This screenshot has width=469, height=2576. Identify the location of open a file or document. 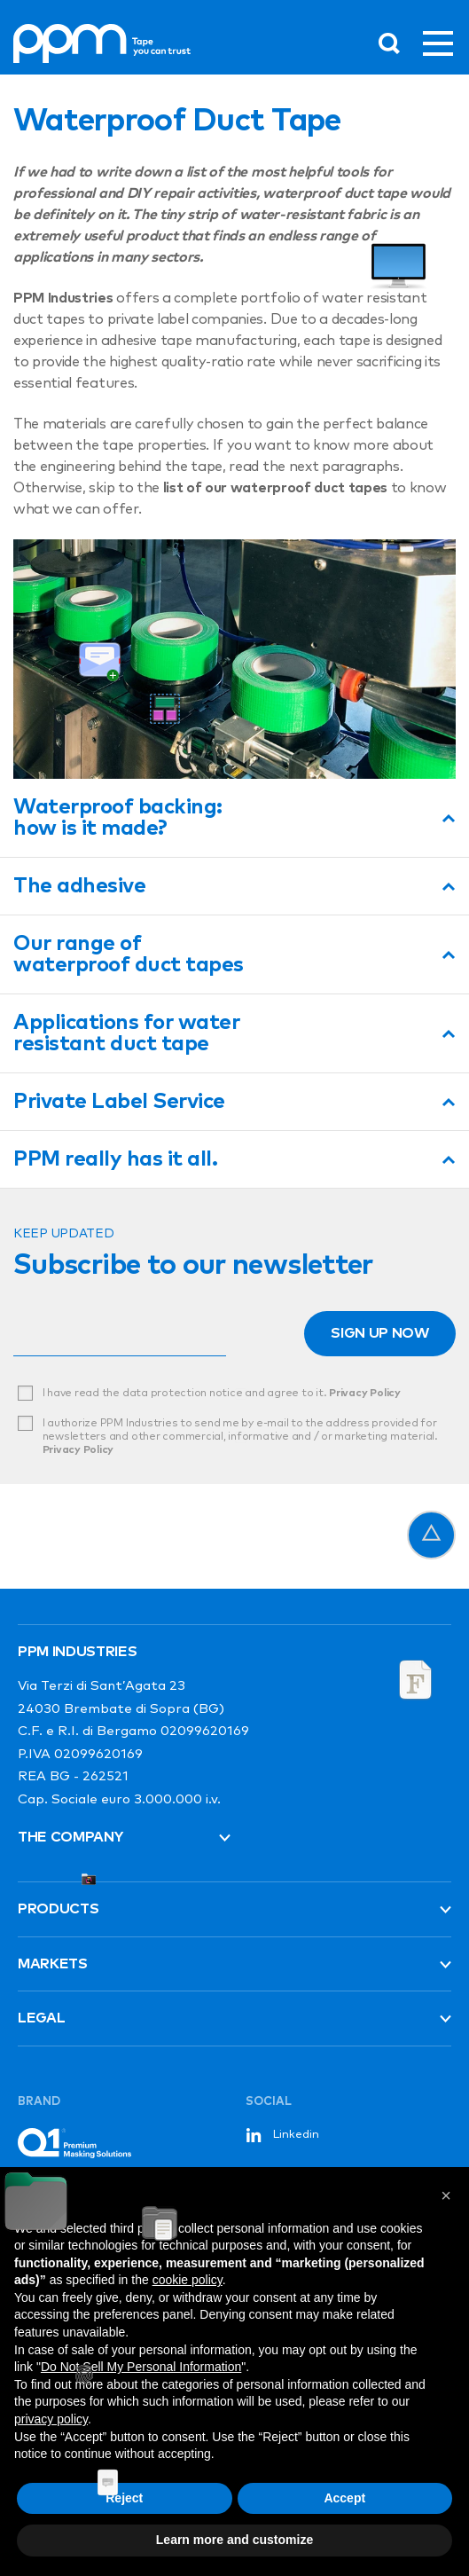
(160, 2223).